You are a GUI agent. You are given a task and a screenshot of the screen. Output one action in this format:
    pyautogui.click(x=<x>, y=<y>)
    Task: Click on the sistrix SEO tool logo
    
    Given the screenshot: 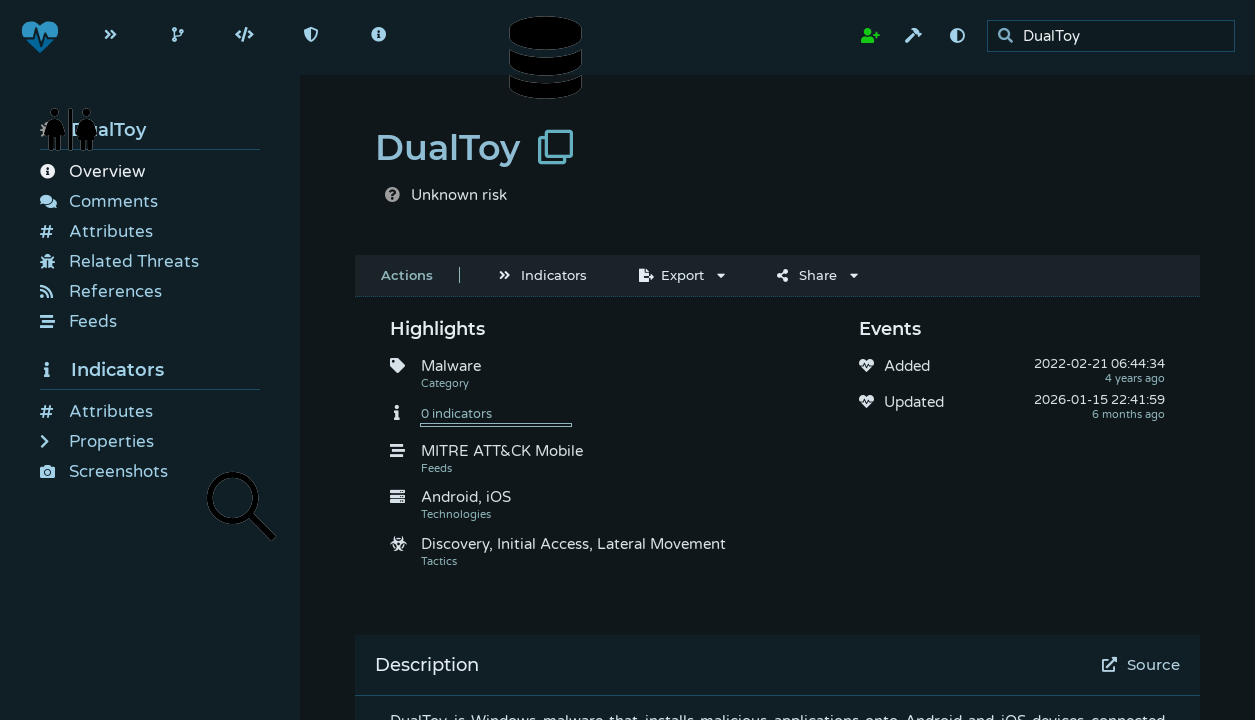 What is the action you would take?
    pyautogui.click(x=241, y=506)
    